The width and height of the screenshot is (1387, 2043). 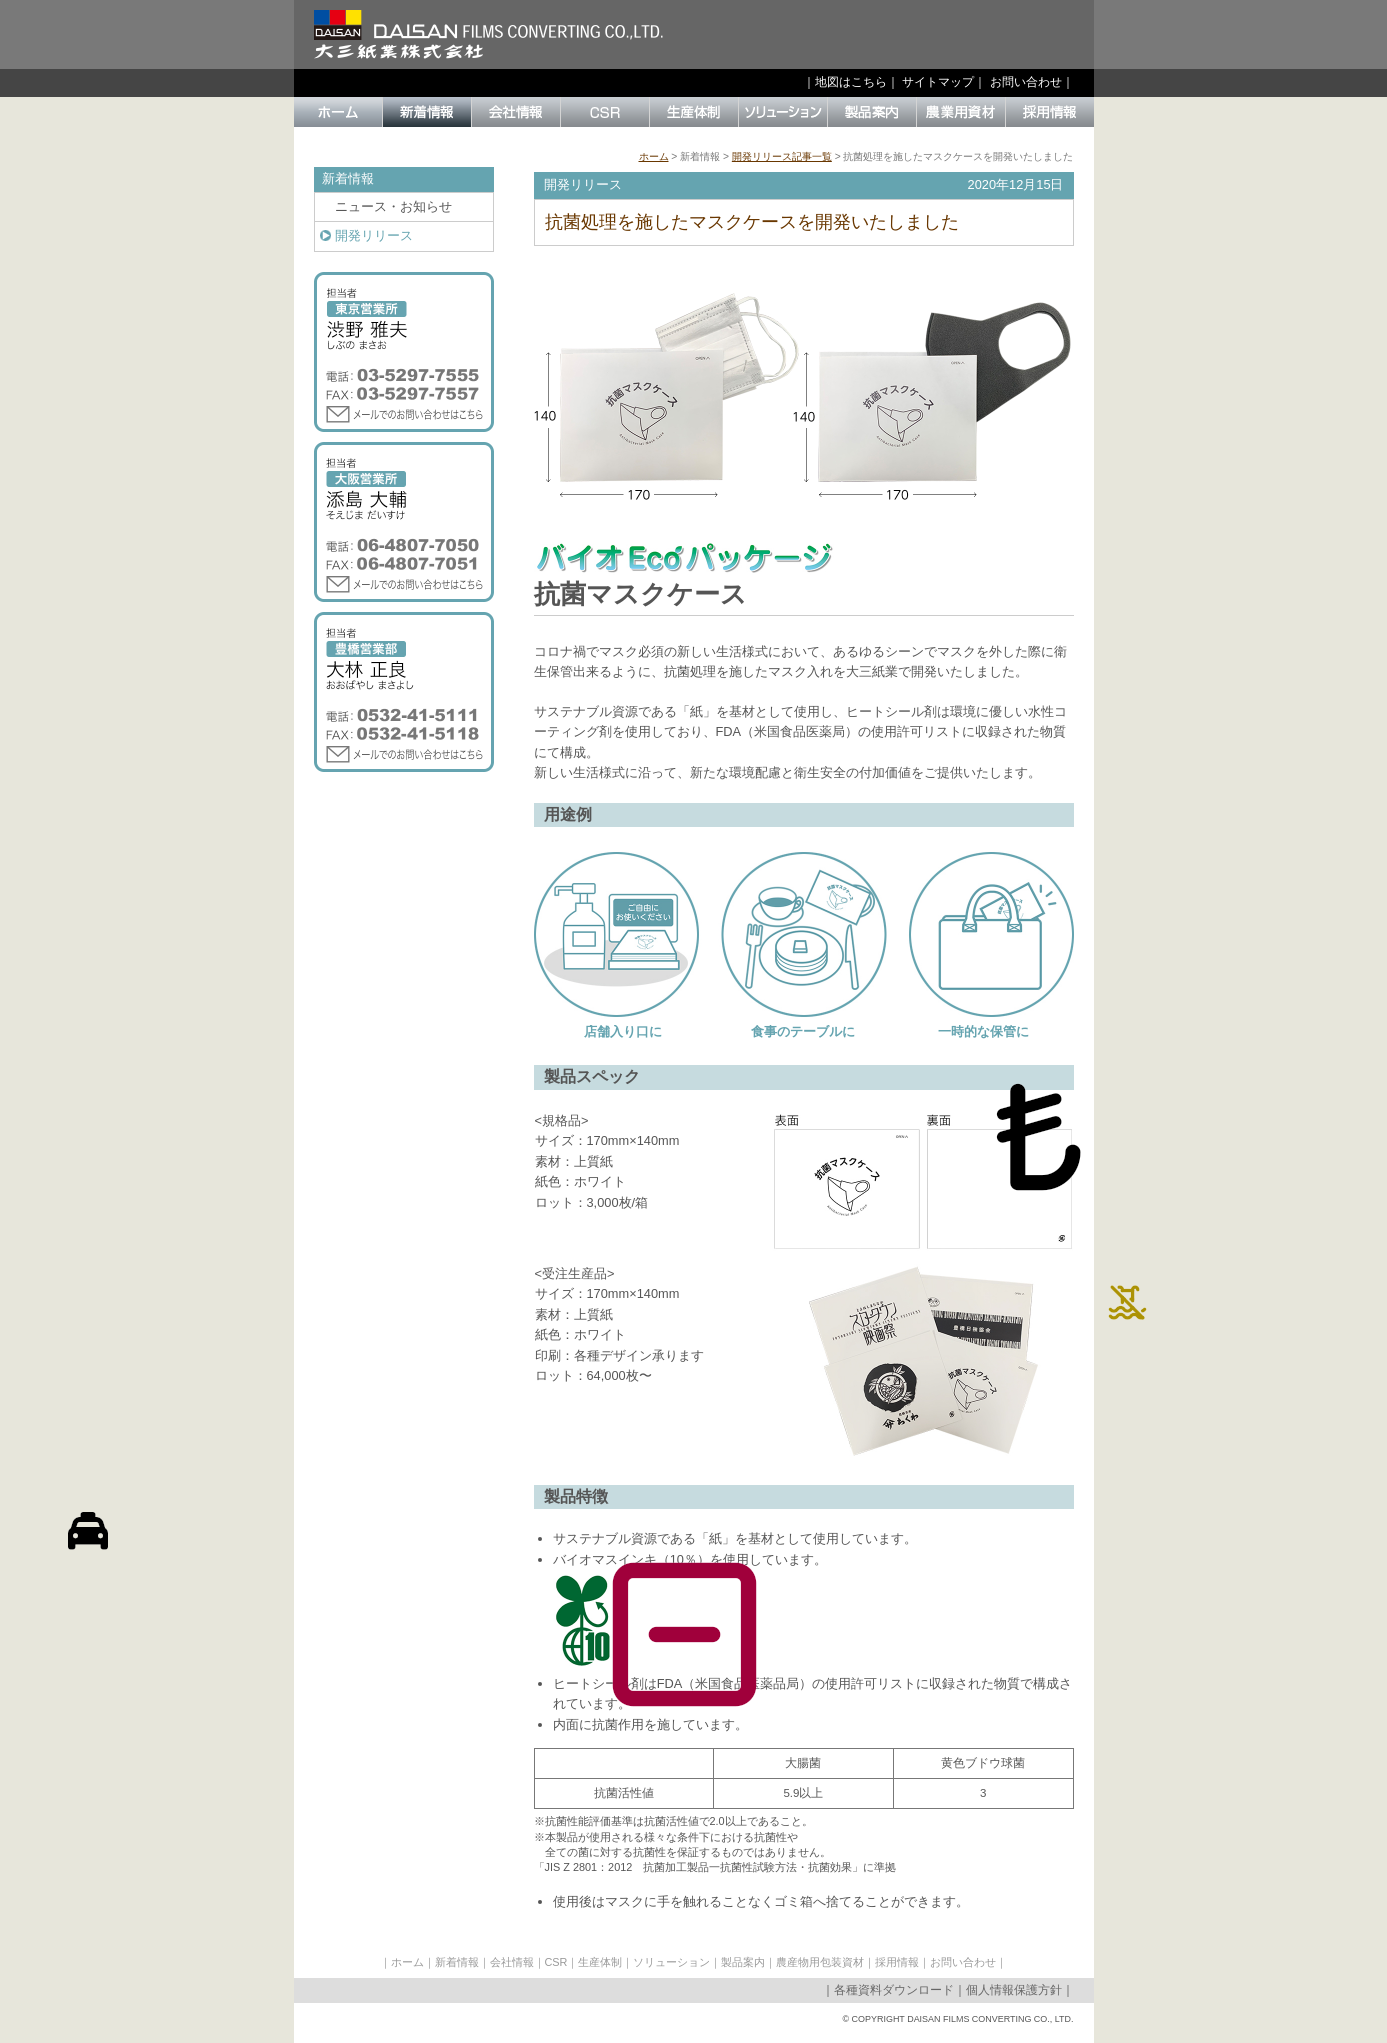 What do you see at coordinates (88, 1532) in the screenshot?
I see `request a taxi or cab ride` at bounding box center [88, 1532].